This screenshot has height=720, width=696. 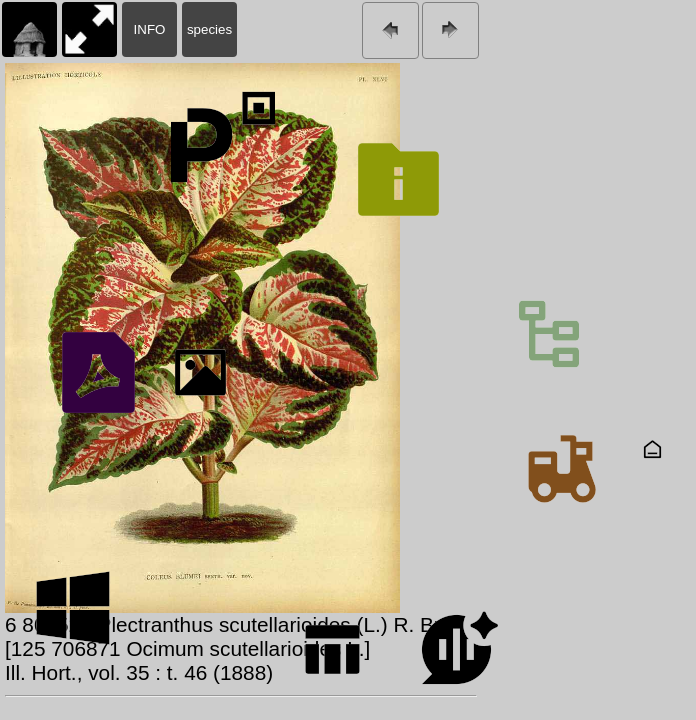 I want to click on view folder details or properties, so click(x=398, y=179).